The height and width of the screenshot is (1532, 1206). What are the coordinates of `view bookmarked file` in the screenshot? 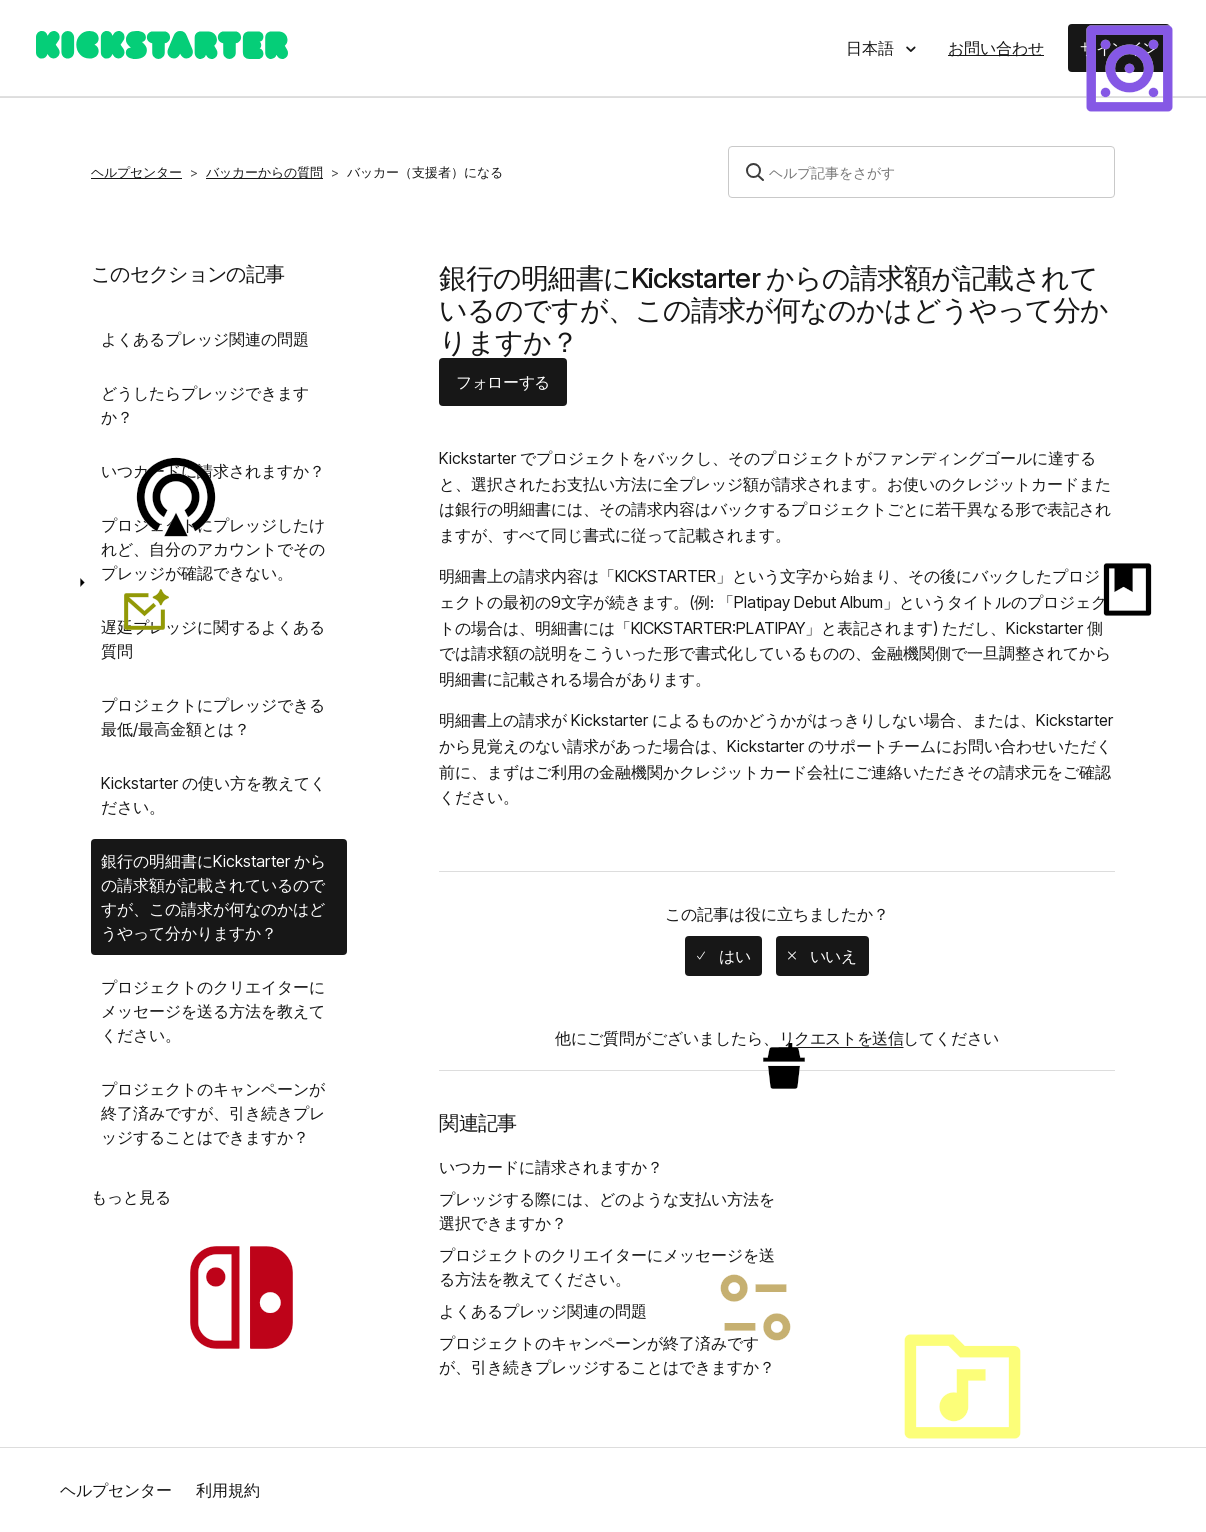 It's located at (1127, 589).